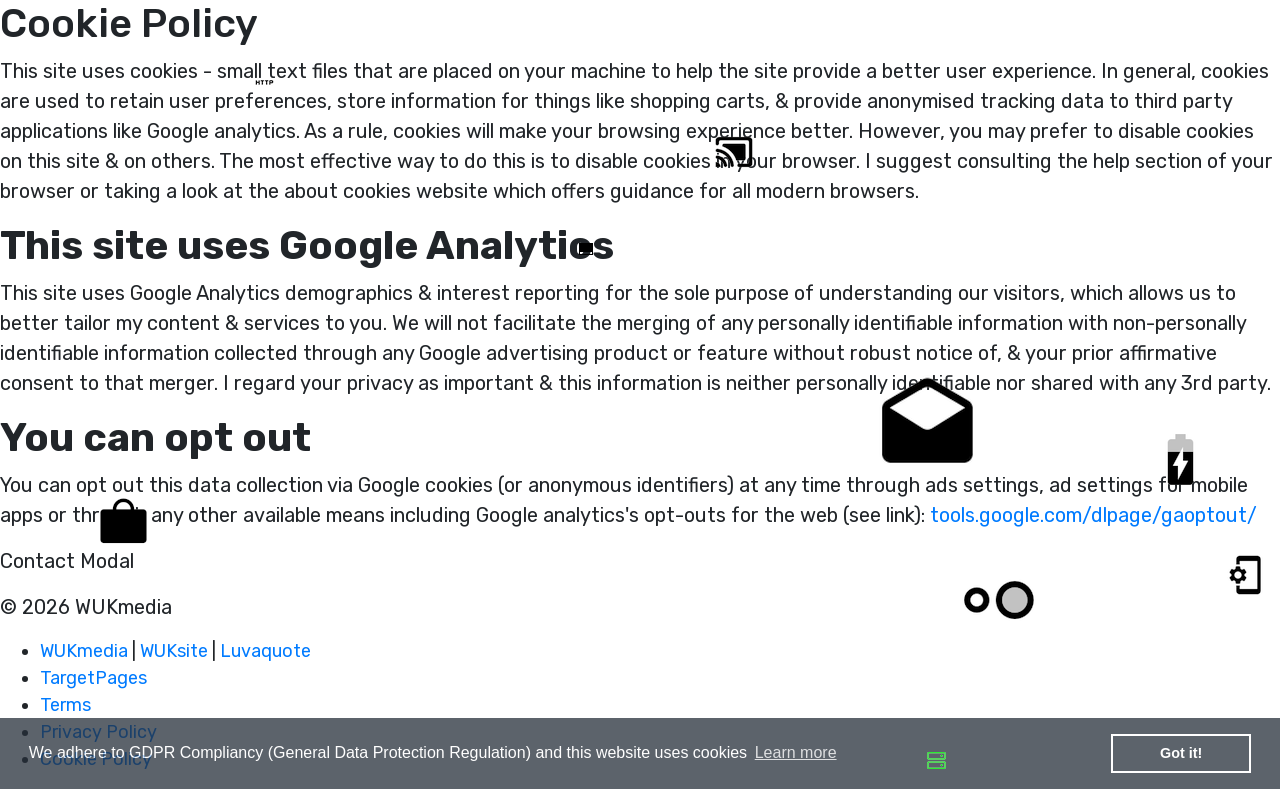  Describe the element at coordinates (1245, 575) in the screenshot. I see `configure device connection settings` at that location.